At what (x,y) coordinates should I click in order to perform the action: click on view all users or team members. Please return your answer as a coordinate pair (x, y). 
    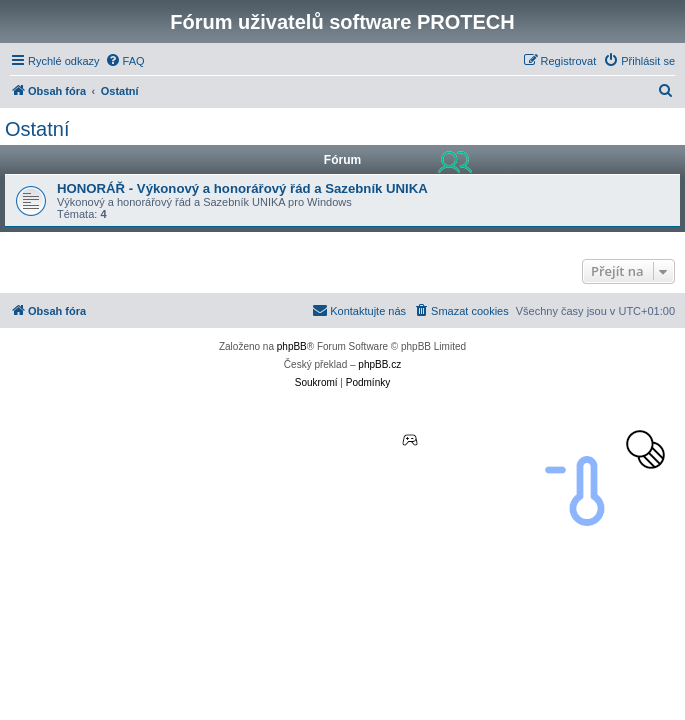
    Looking at the image, I should click on (455, 162).